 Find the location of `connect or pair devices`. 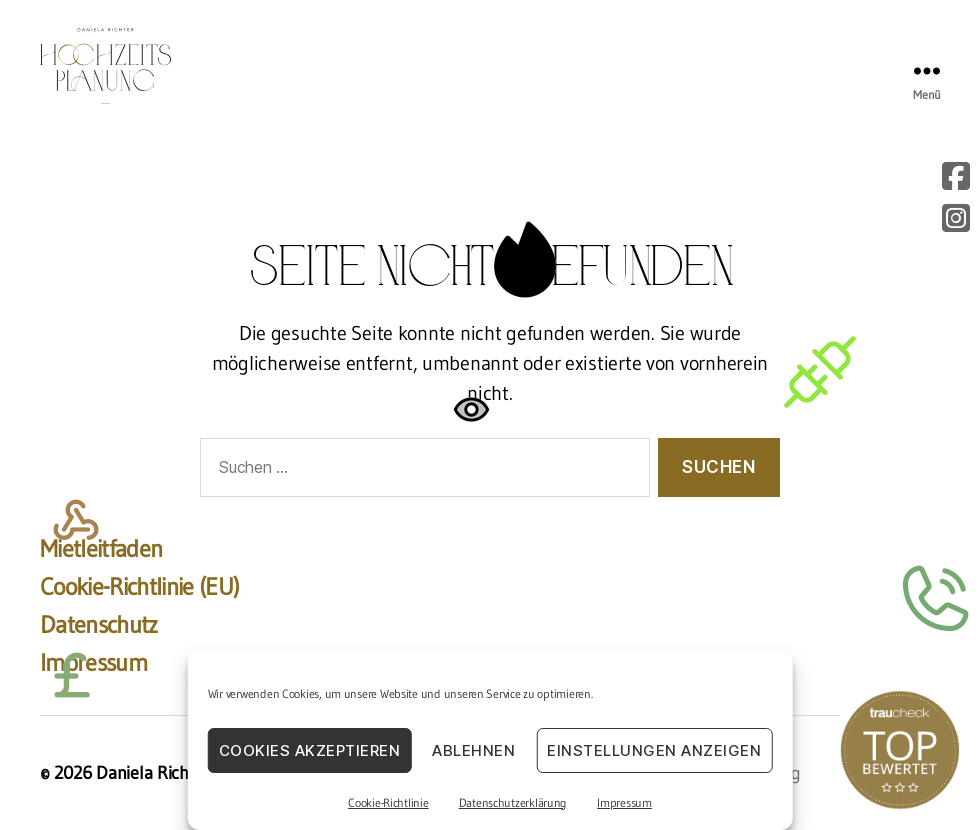

connect or pair devices is located at coordinates (820, 372).